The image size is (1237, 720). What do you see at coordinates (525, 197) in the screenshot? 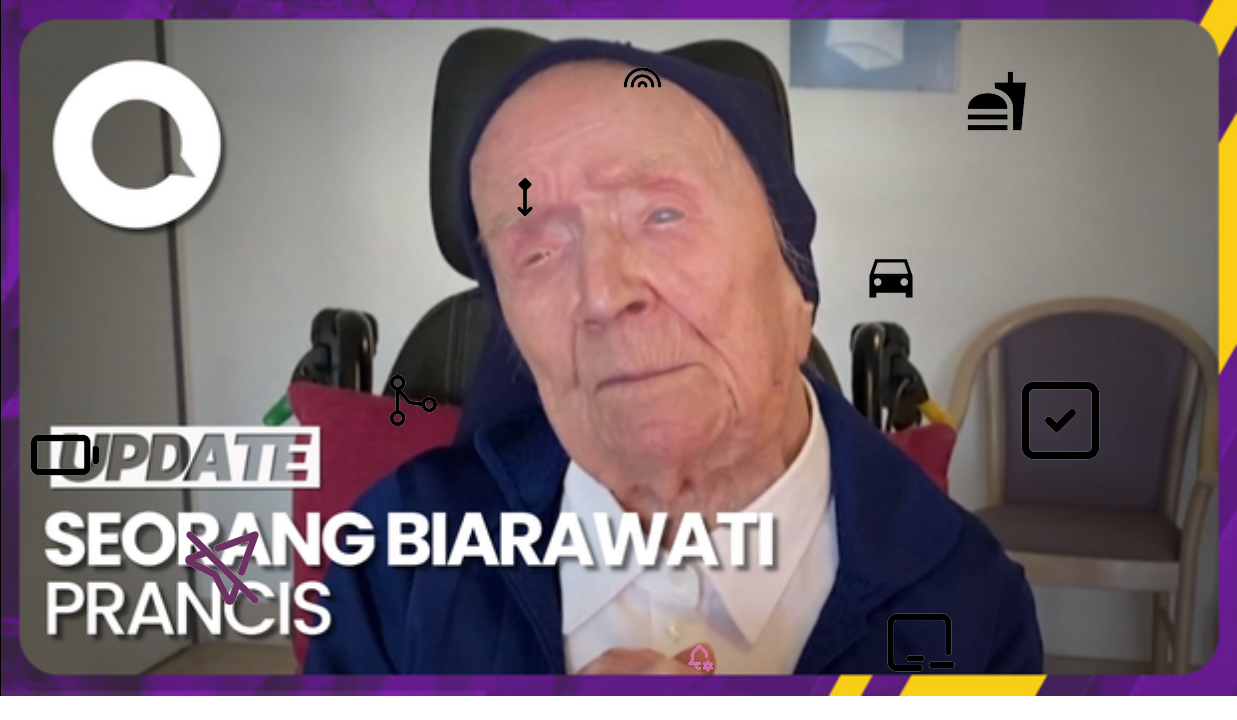
I see `move item down in a list or queue` at bounding box center [525, 197].